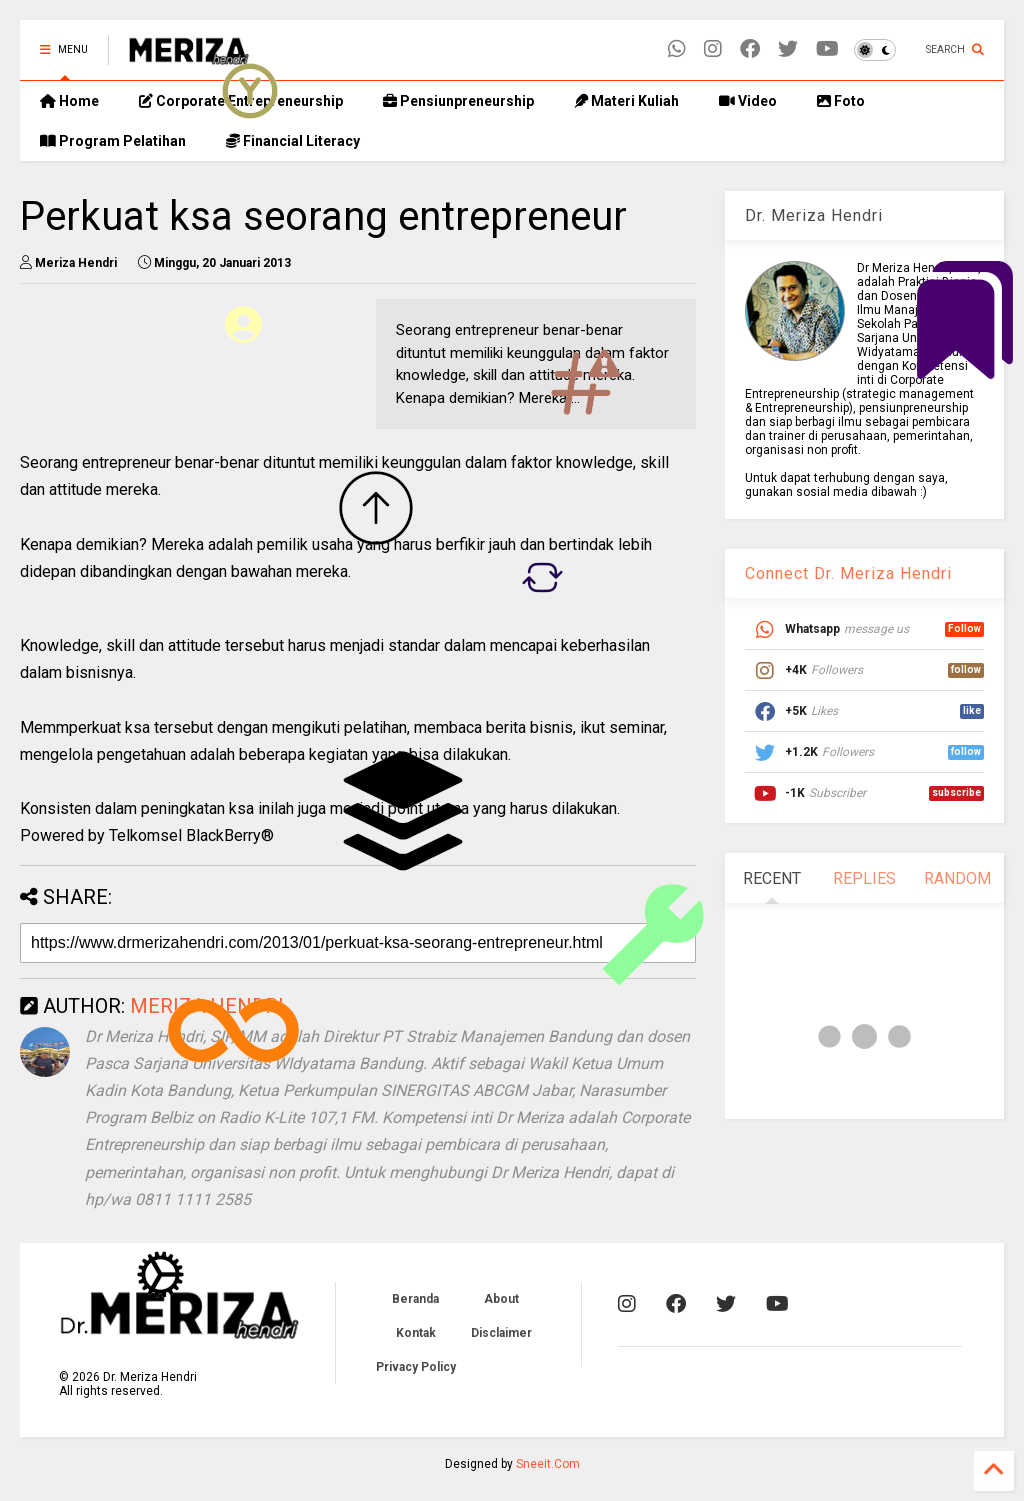 This screenshot has height=1501, width=1024. I want to click on upload a file or content, so click(376, 508).